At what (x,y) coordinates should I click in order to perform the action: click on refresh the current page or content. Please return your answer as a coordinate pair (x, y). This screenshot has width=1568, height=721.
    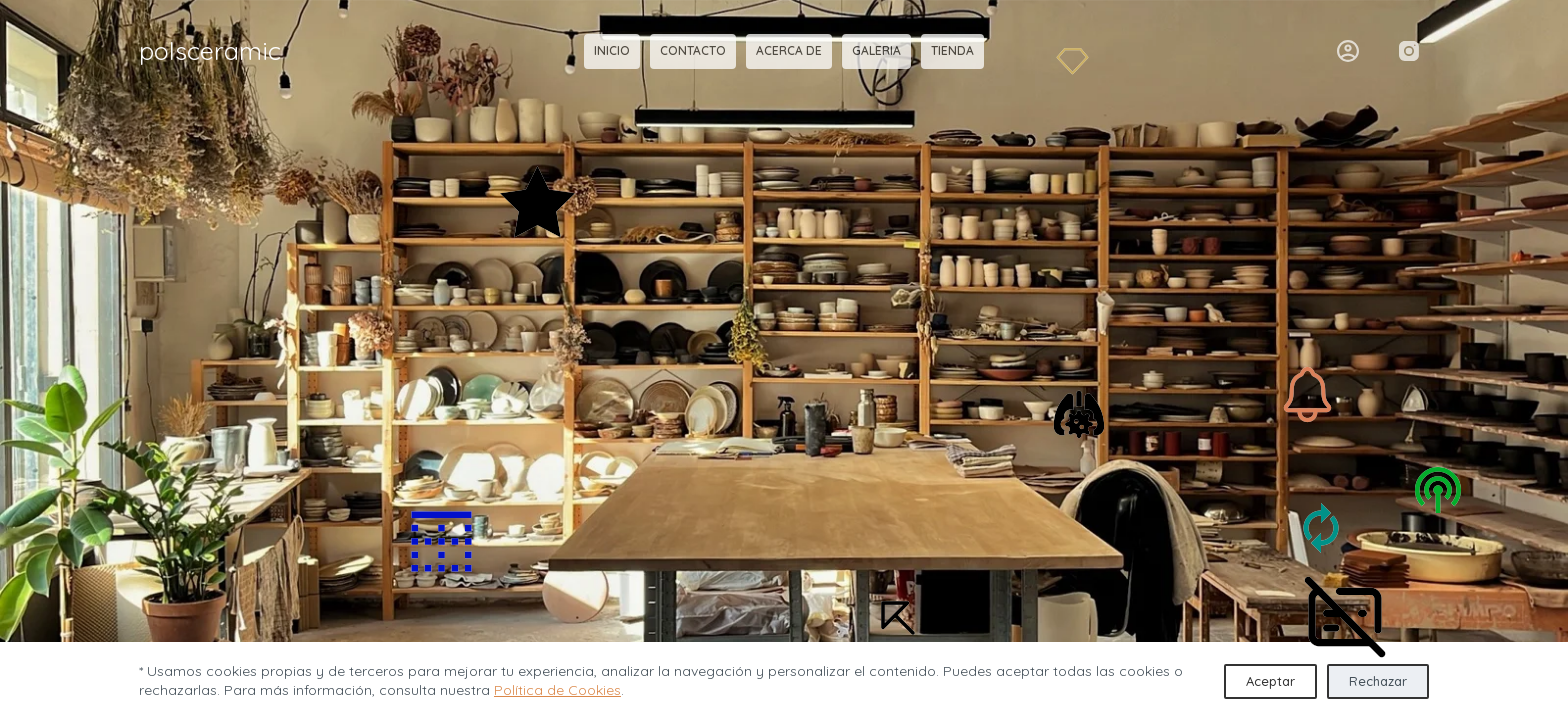
    Looking at the image, I should click on (1321, 528).